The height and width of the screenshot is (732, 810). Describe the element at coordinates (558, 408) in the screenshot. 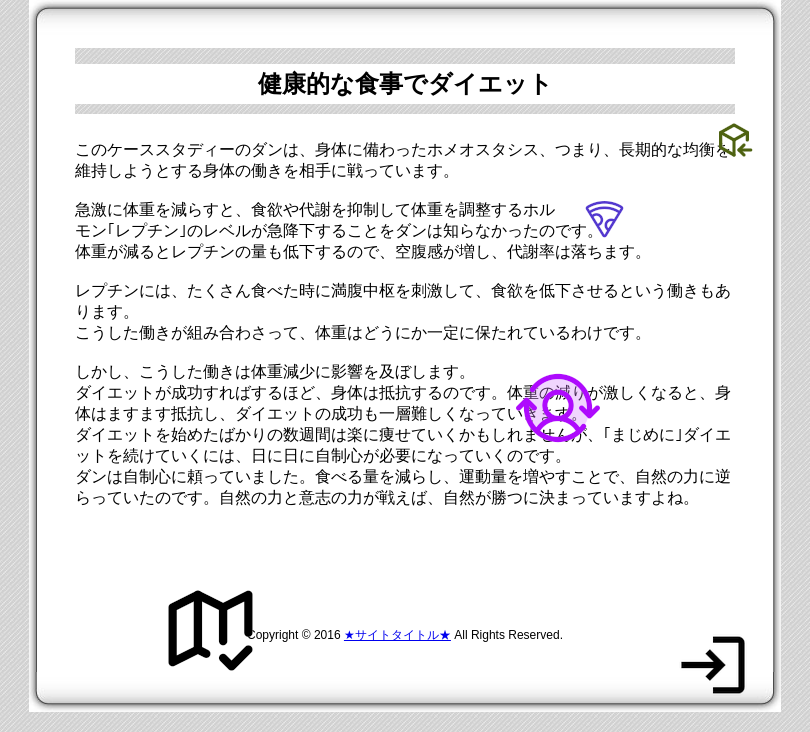

I see `switch between user accounts` at that location.